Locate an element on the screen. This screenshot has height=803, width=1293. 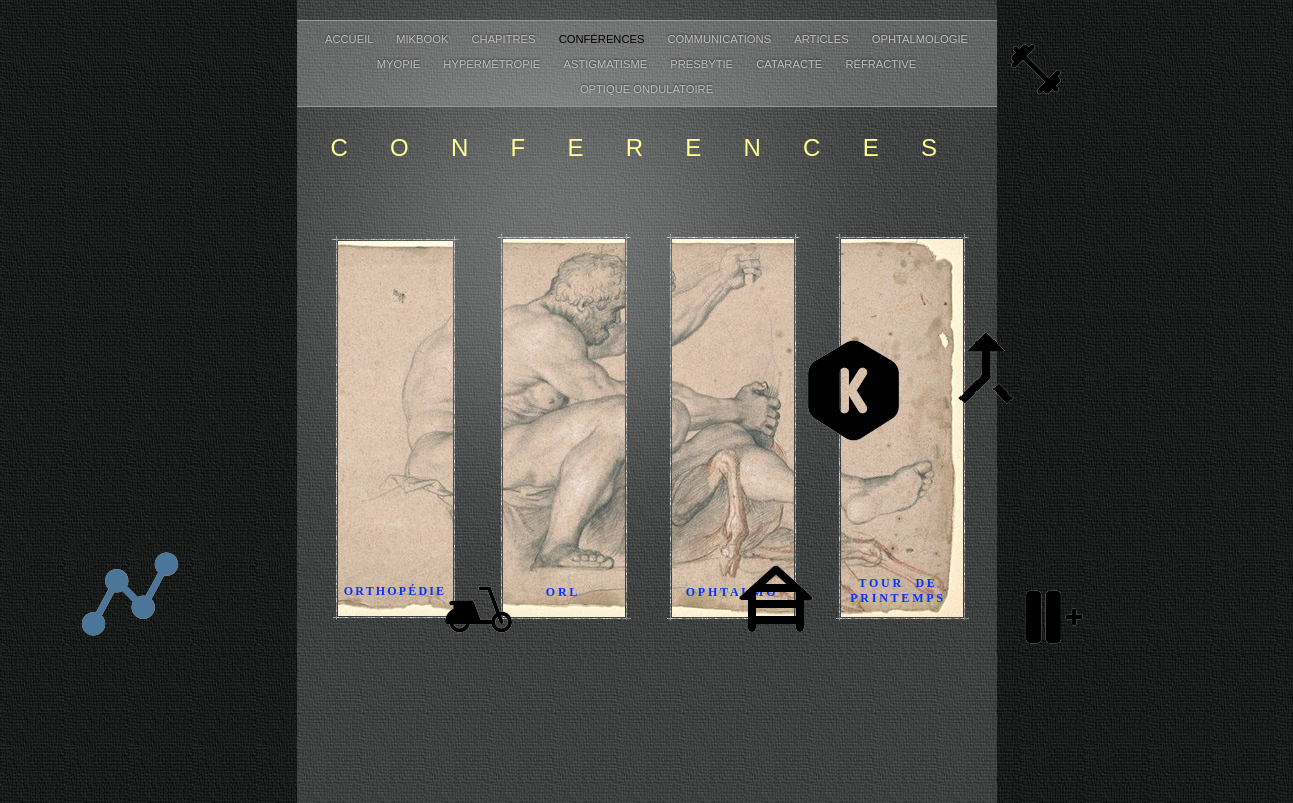
merge multiple calls into a conference call is located at coordinates (986, 368).